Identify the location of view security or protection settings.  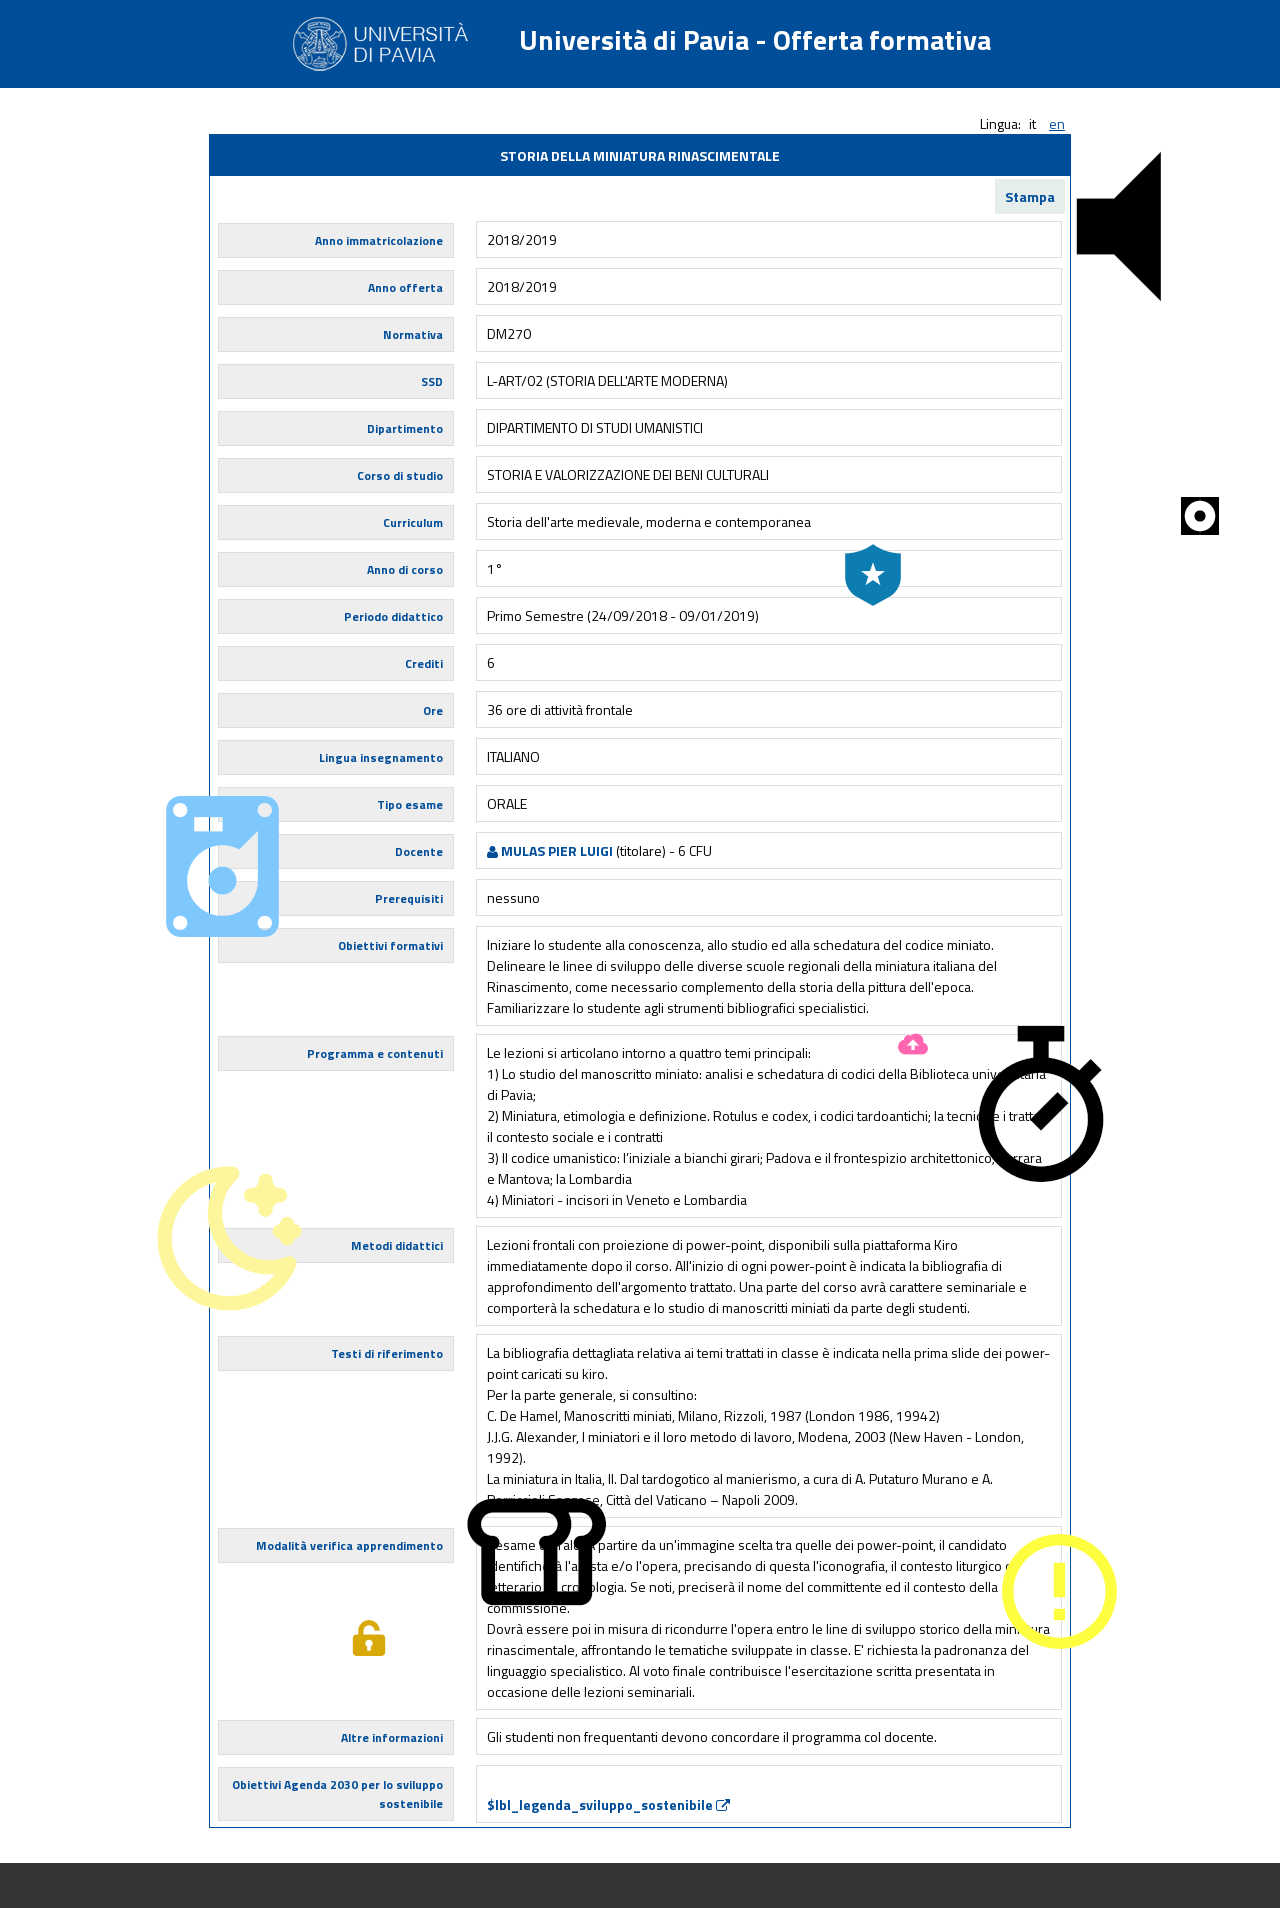
(873, 575).